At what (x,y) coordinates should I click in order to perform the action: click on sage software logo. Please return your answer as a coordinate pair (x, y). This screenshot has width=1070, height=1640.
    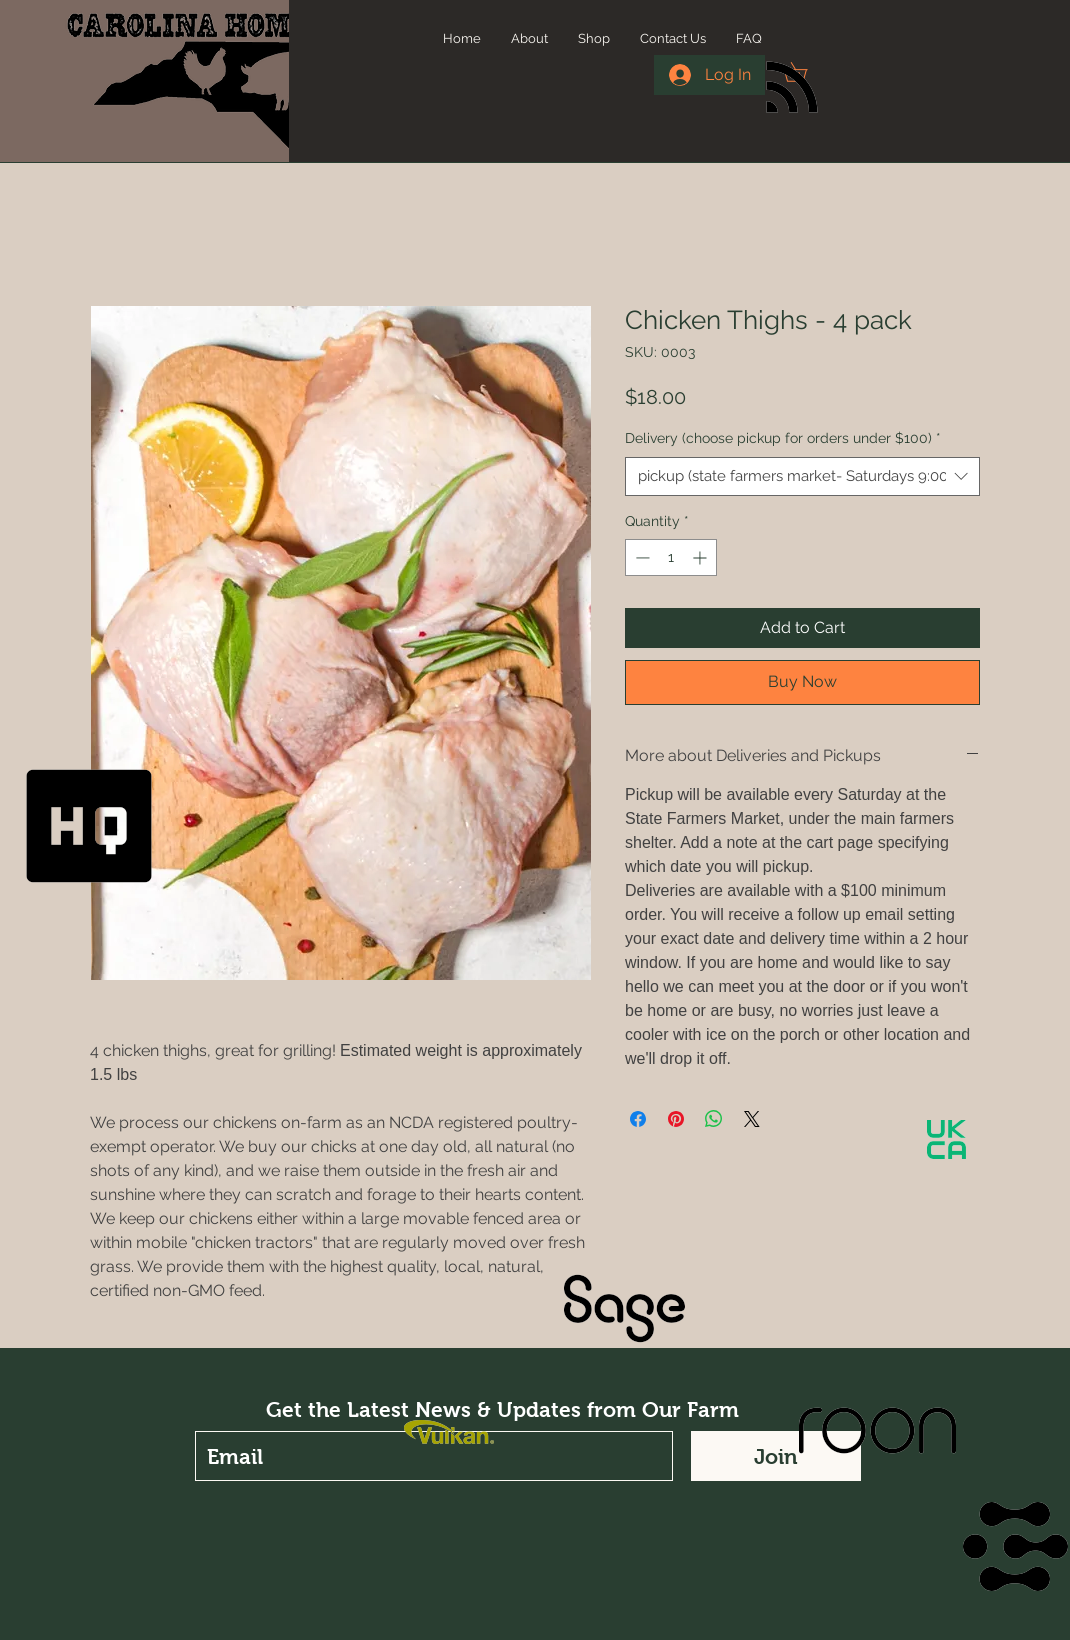
    Looking at the image, I should click on (624, 1308).